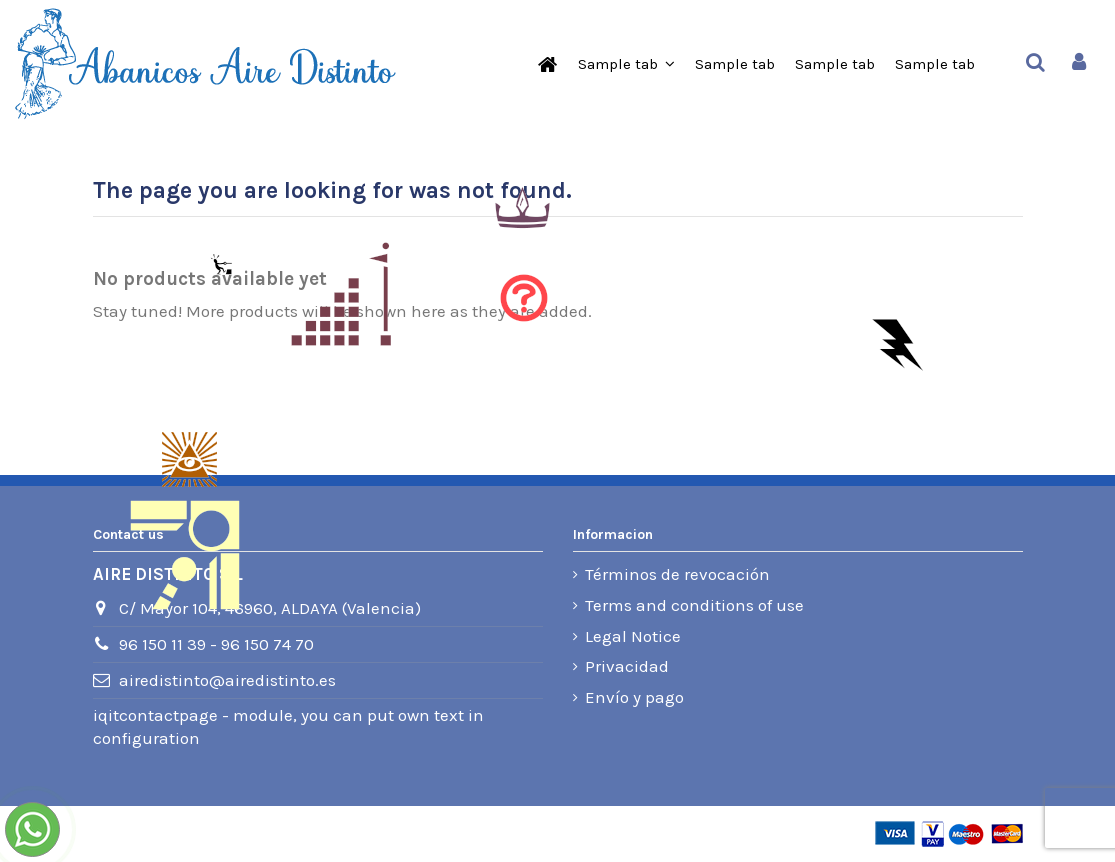 This screenshot has width=1115, height=862. What do you see at coordinates (343, 294) in the screenshot?
I see `reach the end of a level or stage` at bounding box center [343, 294].